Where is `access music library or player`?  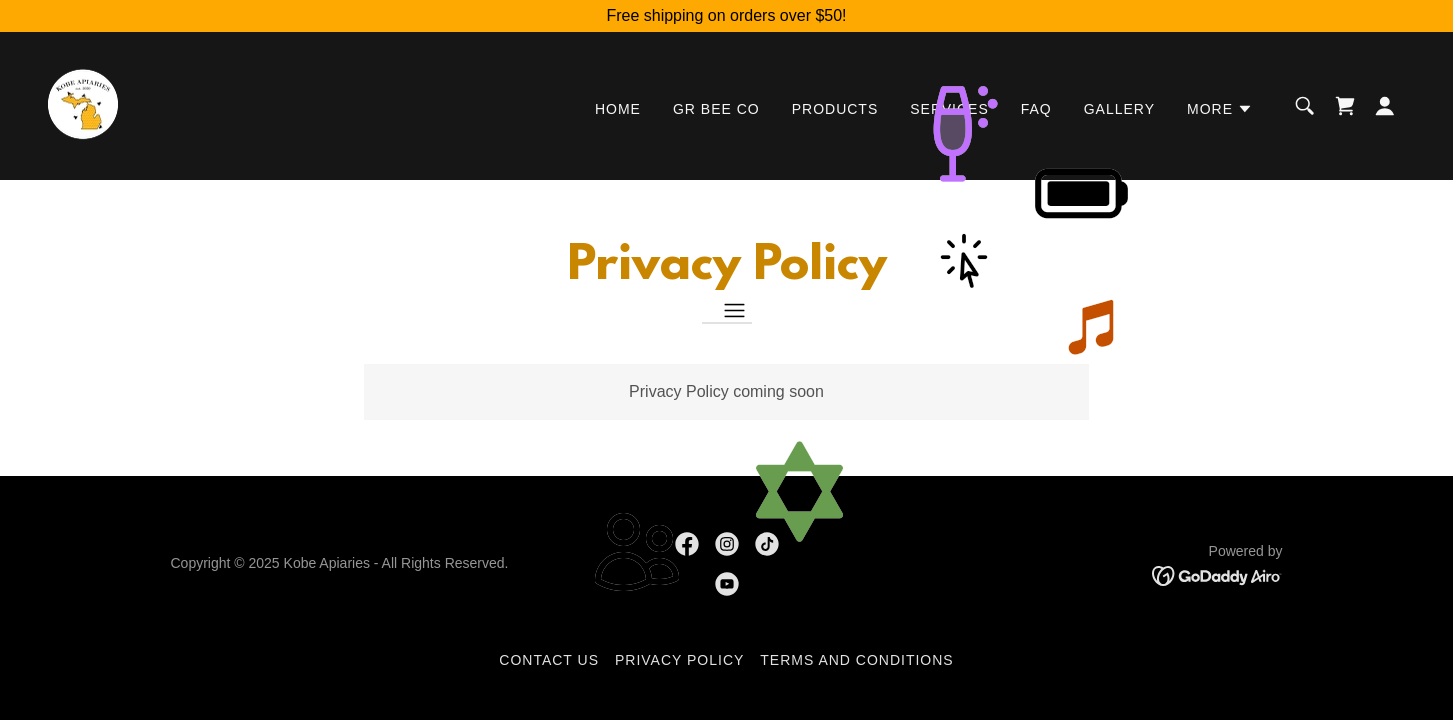 access music library or player is located at coordinates (1092, 327).